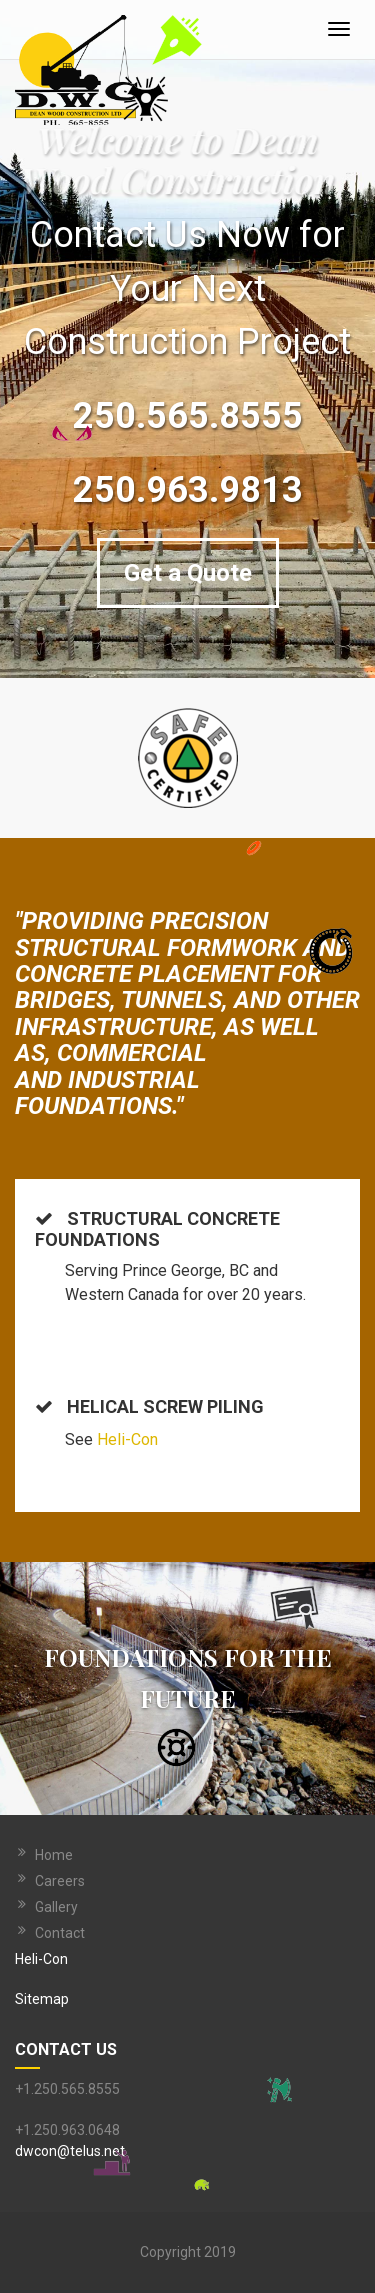 The height and width of the screenshot is (2293, 375). Describe the element at coordinates (72, 433) in the screenshot. I see `indicates an enemy or hostile character` at that location.